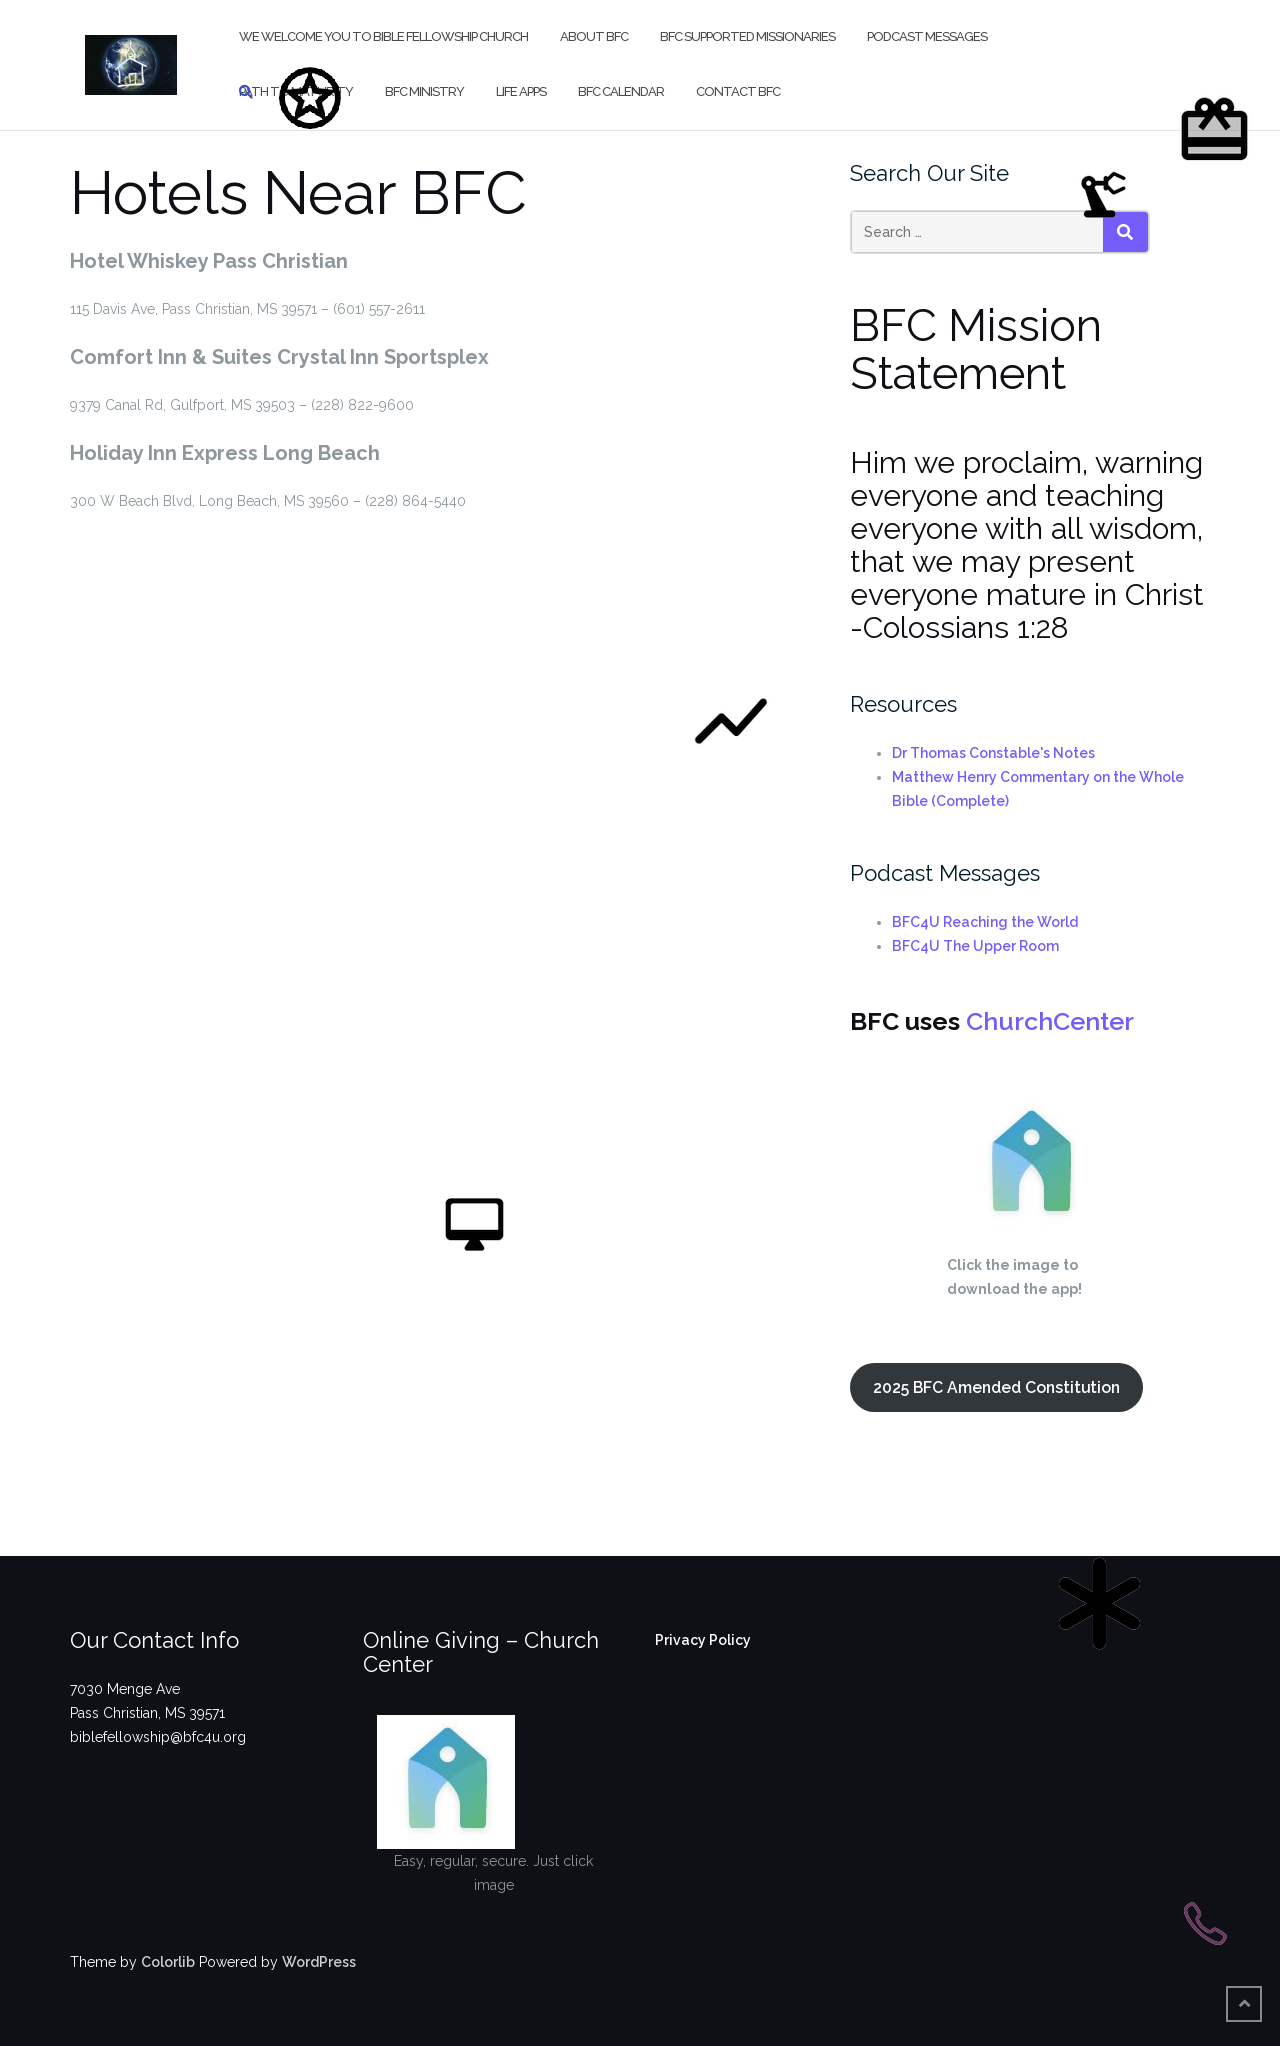  I want to click on switch to desktop view, so click(474, 1224).